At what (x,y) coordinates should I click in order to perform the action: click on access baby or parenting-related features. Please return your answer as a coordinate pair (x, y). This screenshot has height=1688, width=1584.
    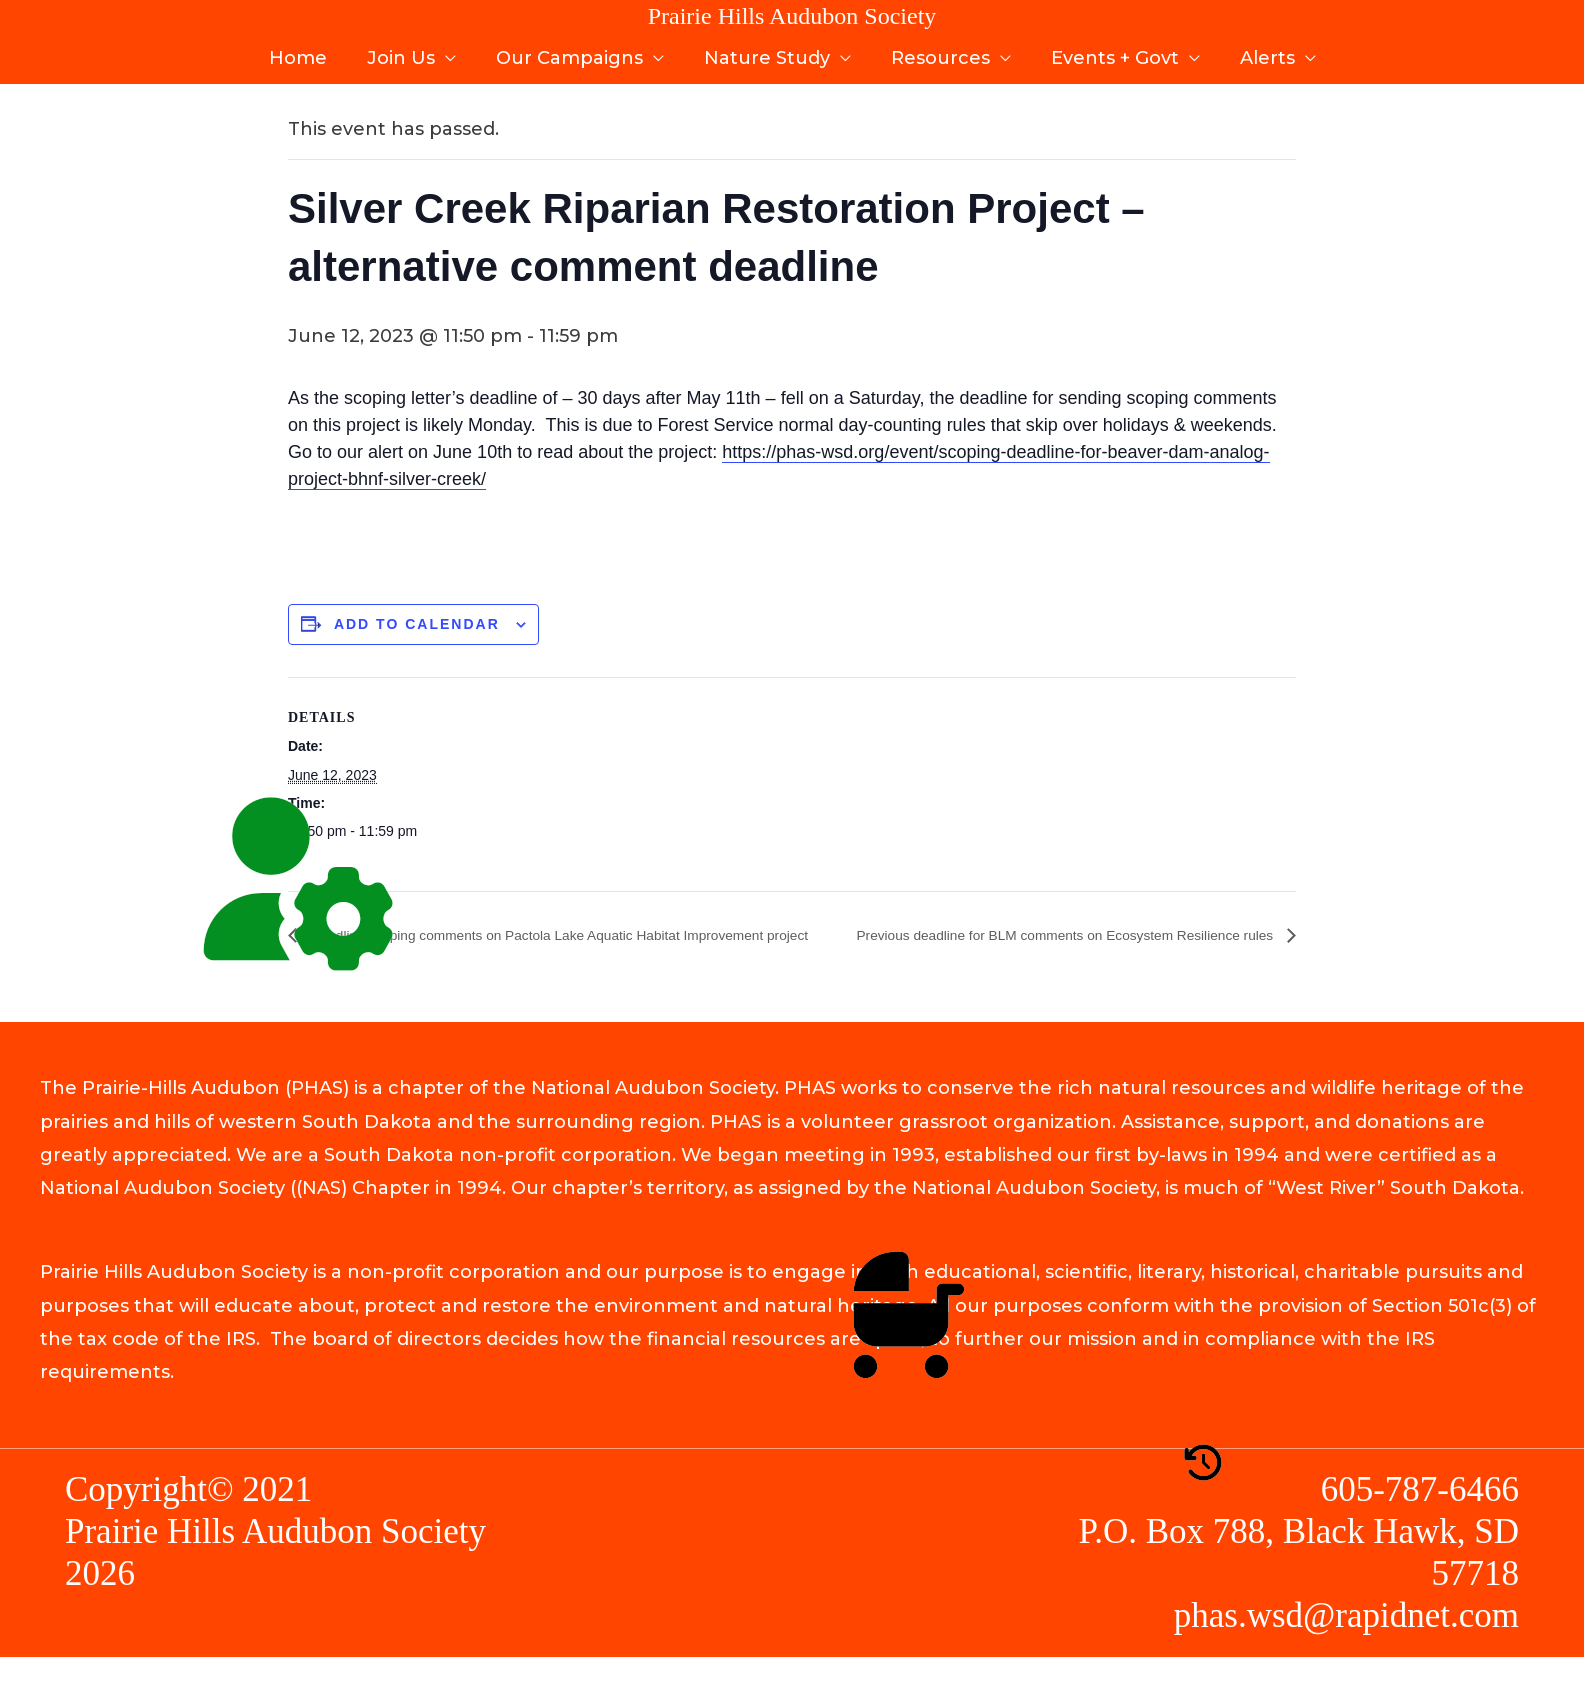
    Looking at the image, I should click on (901, 1315).